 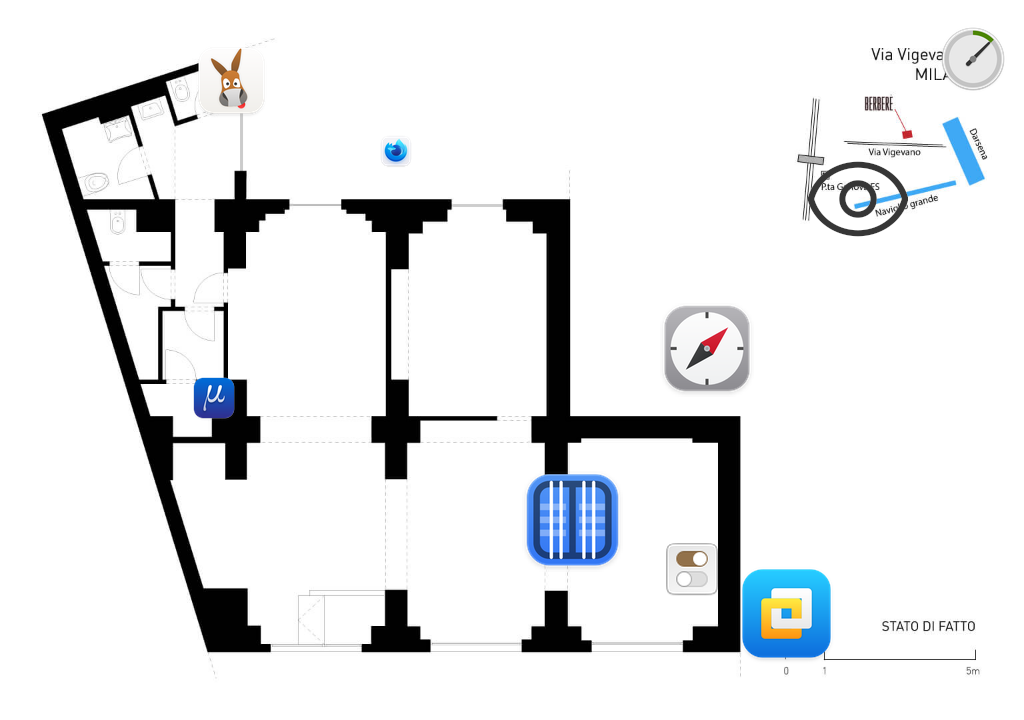 I want to click on open gnome tweaks to customize system settings, so click(x=692, y=569).